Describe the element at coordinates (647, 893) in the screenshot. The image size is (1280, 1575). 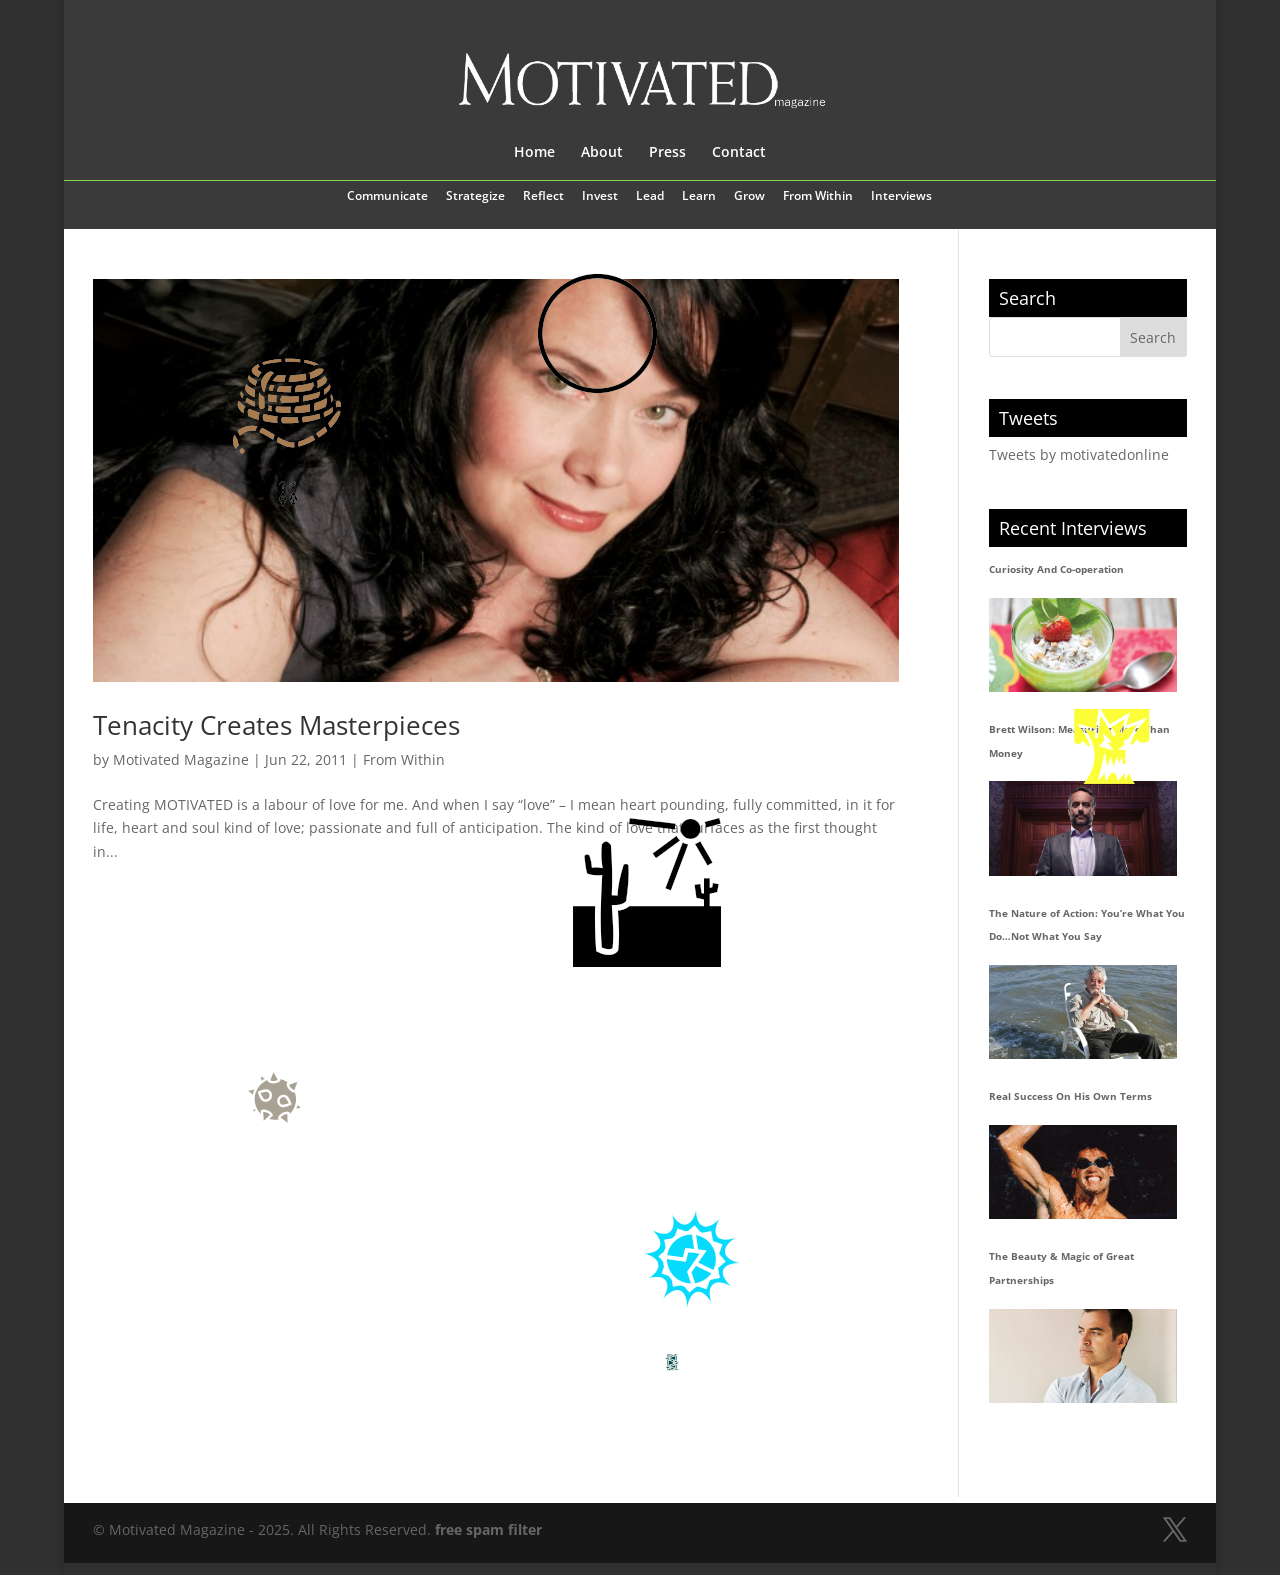
I see `indicates desert or arid climate zone` at that location.